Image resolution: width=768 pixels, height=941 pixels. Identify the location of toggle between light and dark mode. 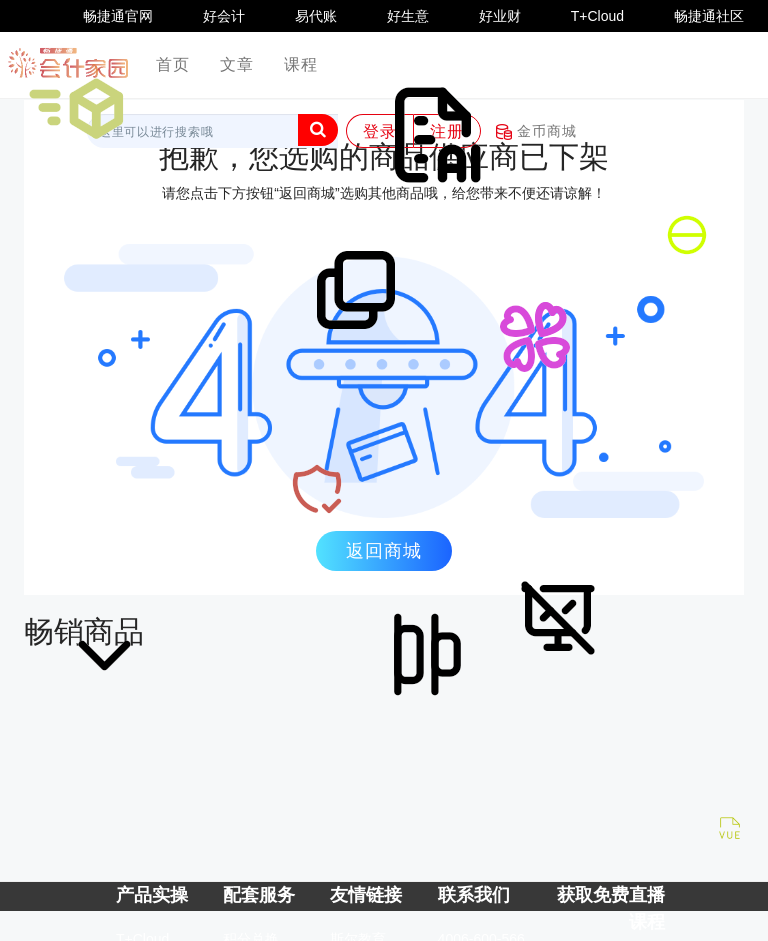
(687, 235).